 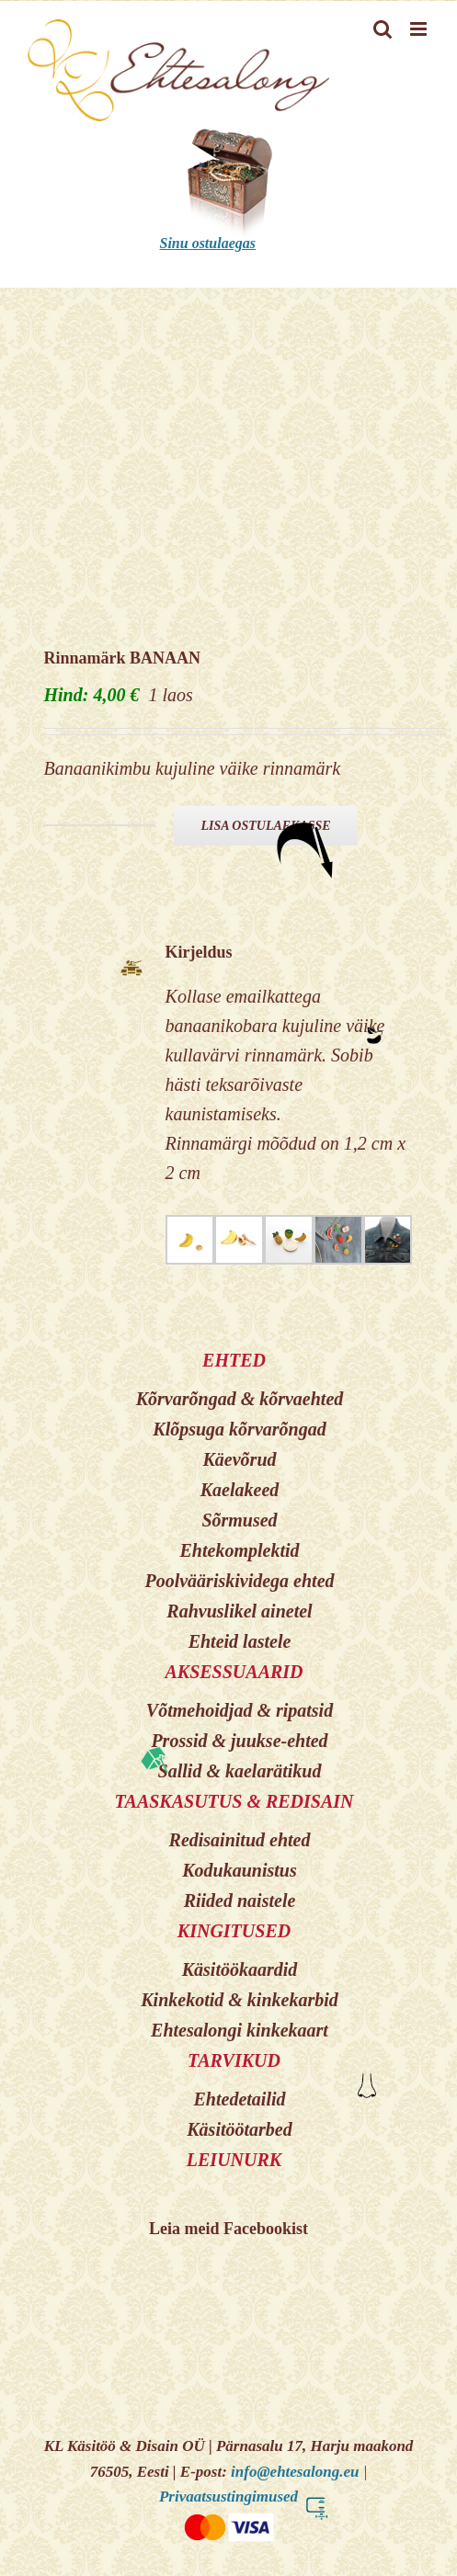 I want to click on plant a seed in your garden, so click(x=374, y=1035).